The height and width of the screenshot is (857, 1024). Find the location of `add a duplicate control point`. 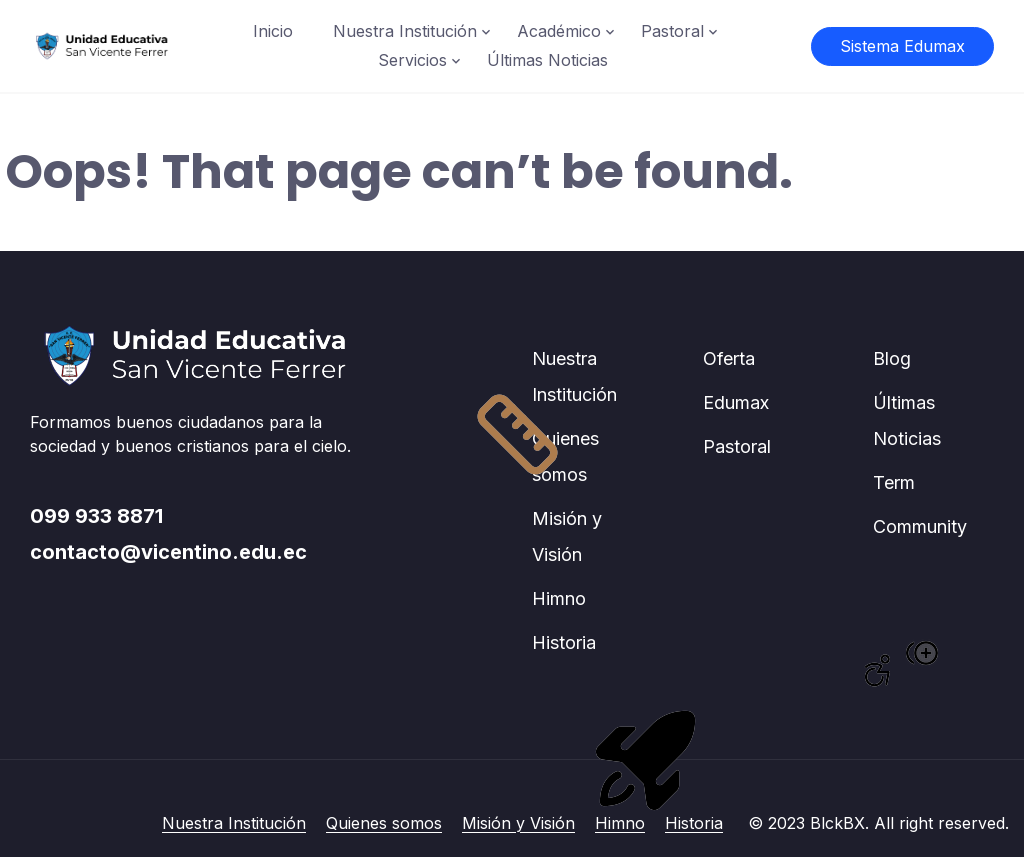

add a duplicate control point is located at coordinates (922, 653).